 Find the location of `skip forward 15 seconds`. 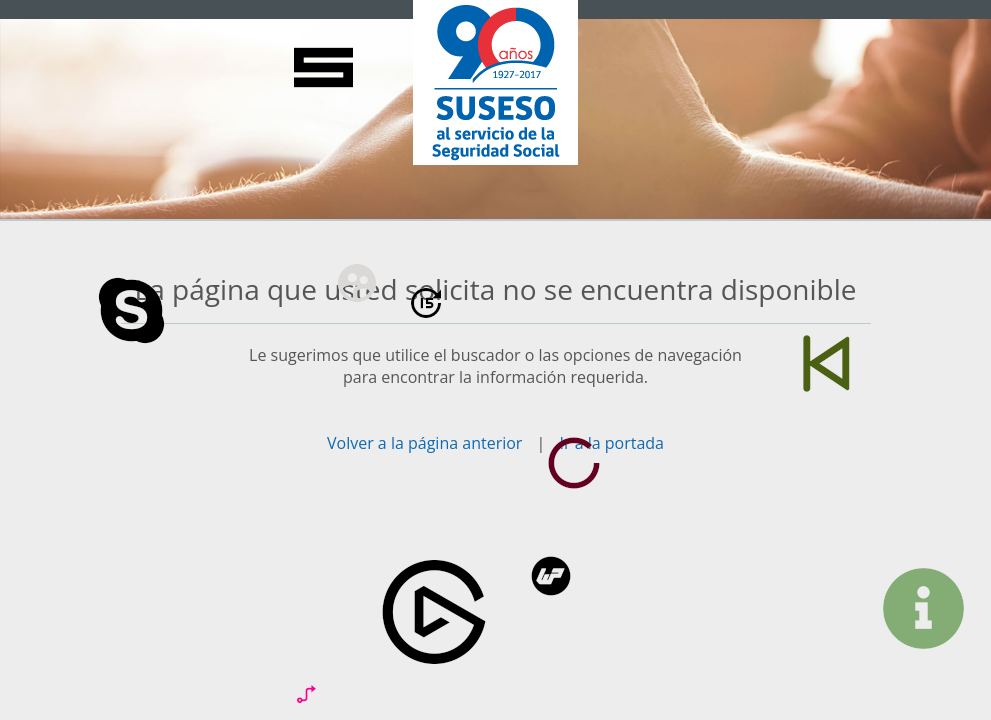

skip forward 15 seconds is located at coordinates (426, 303).